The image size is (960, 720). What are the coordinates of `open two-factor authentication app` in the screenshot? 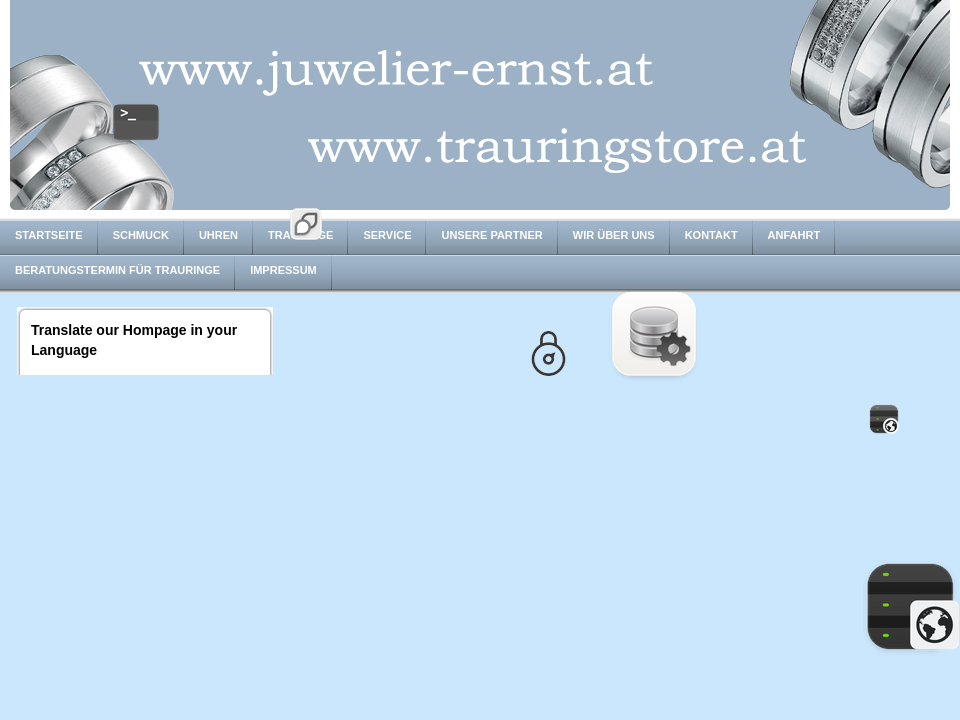 It's located at (548, 353).